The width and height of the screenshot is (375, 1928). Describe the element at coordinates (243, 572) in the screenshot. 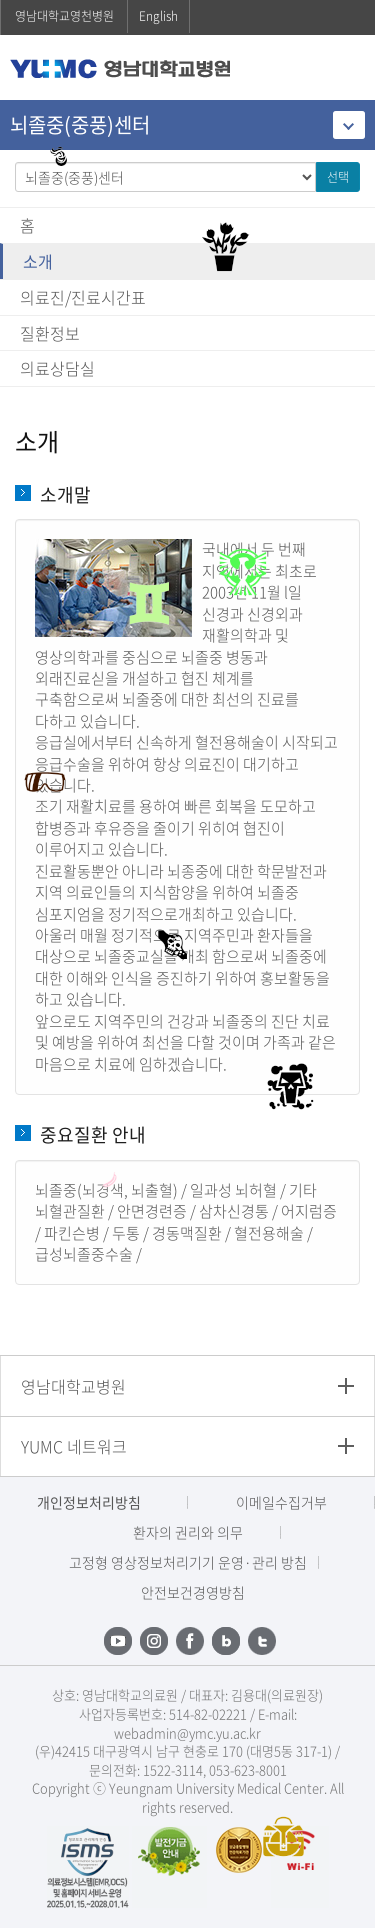

I see `condor or eagle emblem representing a faction or team` at that location.